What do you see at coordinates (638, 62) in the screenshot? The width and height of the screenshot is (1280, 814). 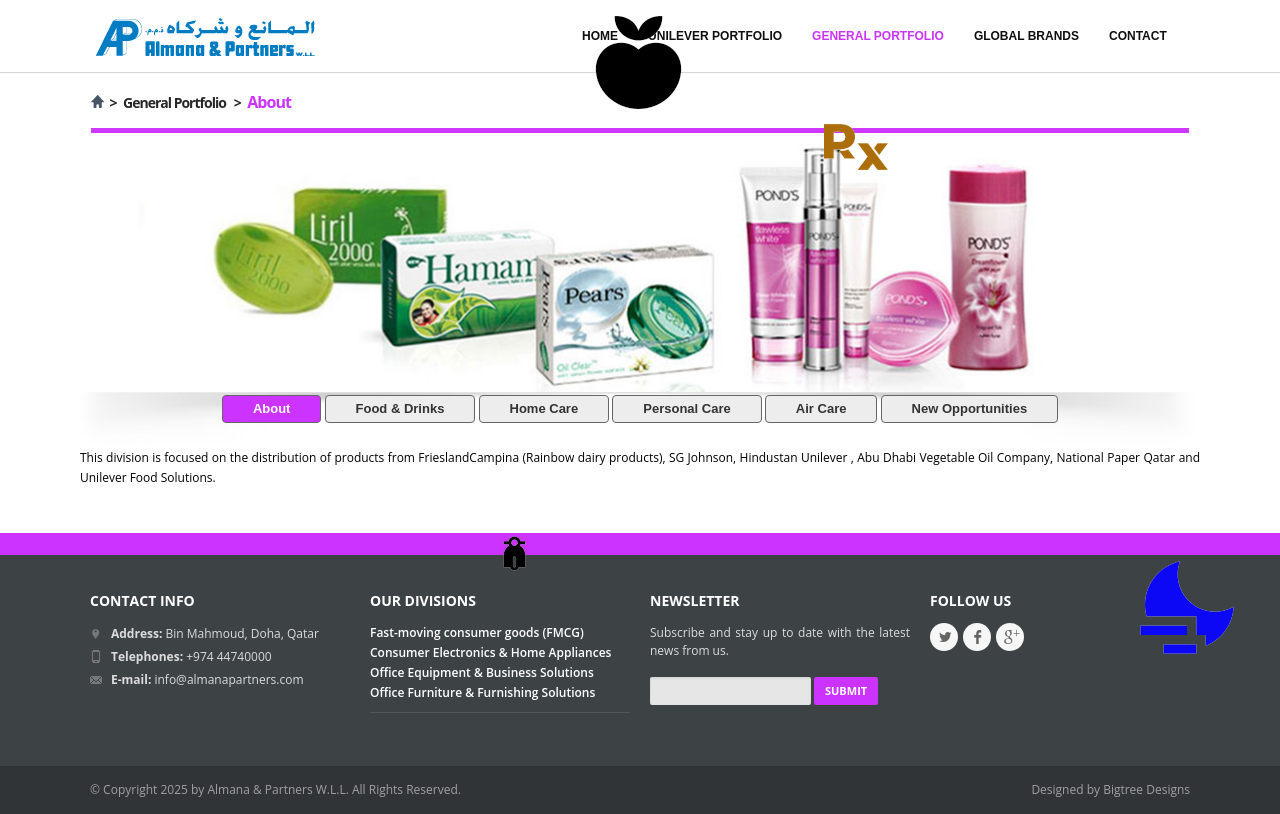 I see `franprix grocery store app or website` at bounding box center [638, 62].